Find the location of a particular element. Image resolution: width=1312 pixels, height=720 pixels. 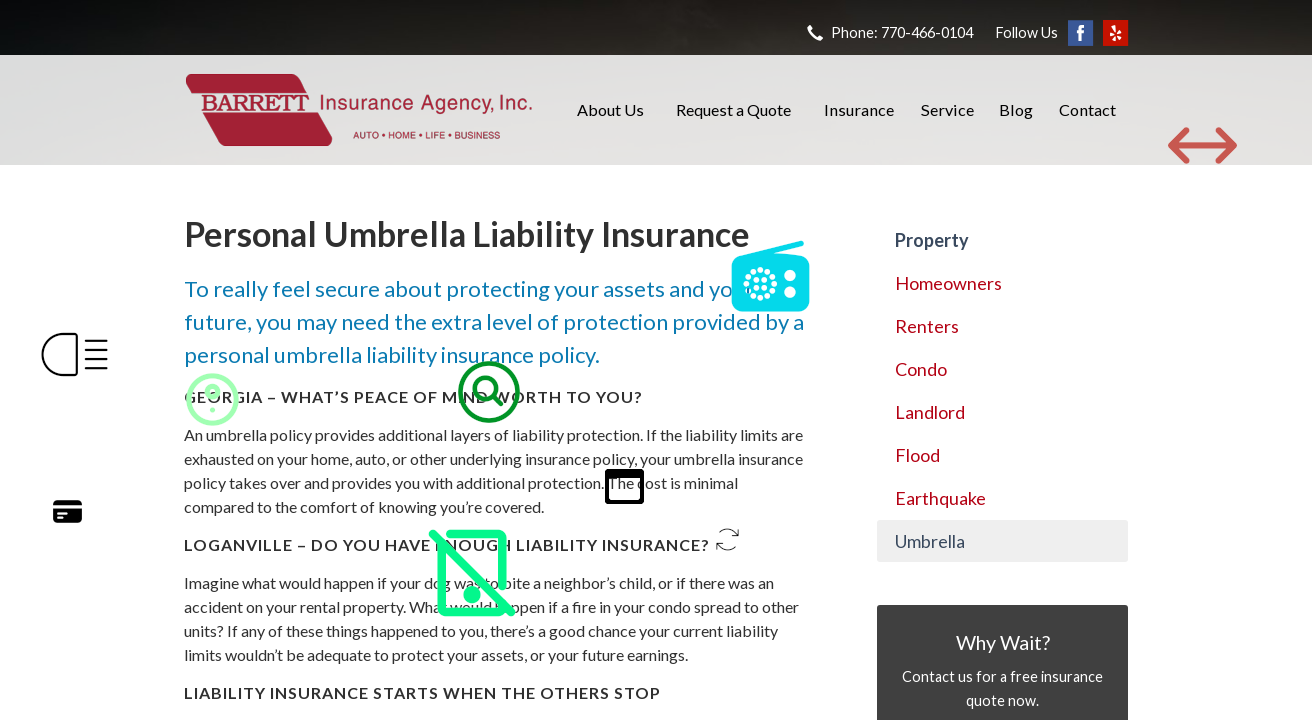

open a web browser or web view is located at coordinates (624, 486).